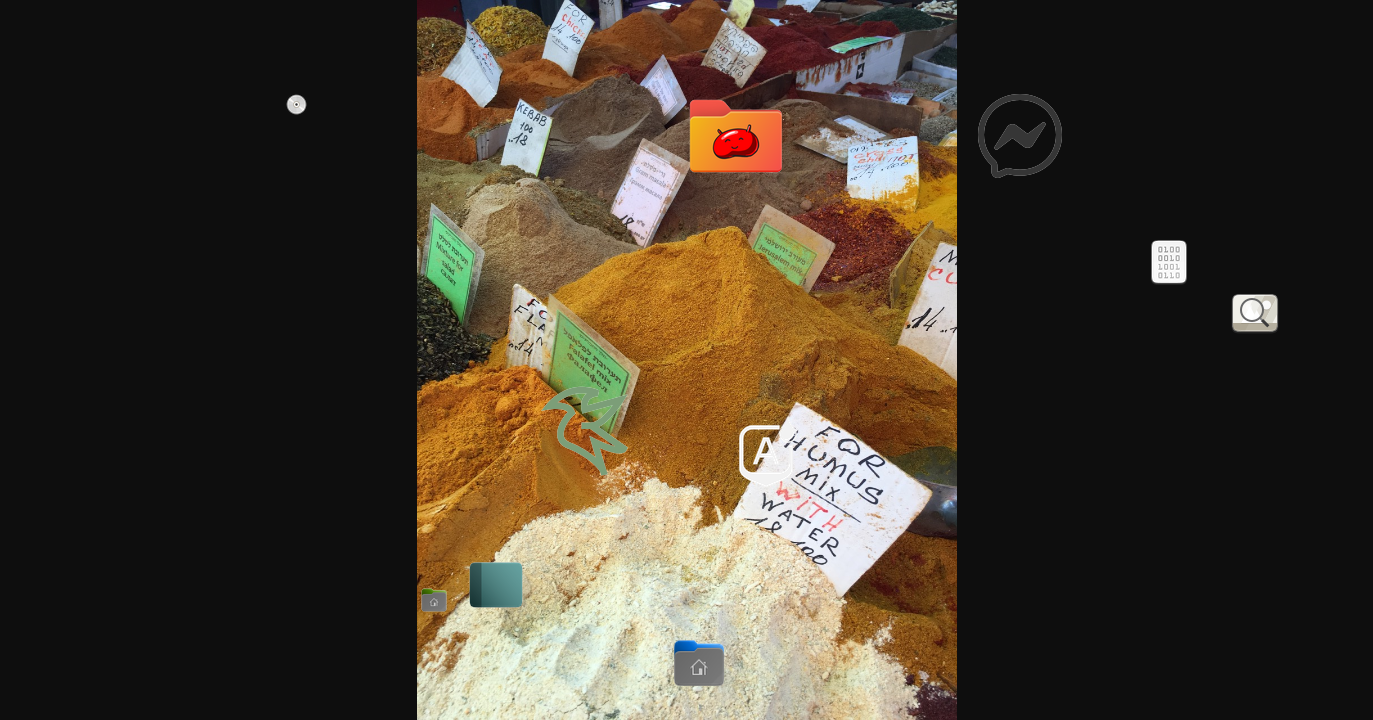 The height and width of the screenshot is (720, 1373). What do you see at coordinates (1255, 313) in the screenshot?
I see `open eye of mate image viewer application` at bounding box center [1255, 313].